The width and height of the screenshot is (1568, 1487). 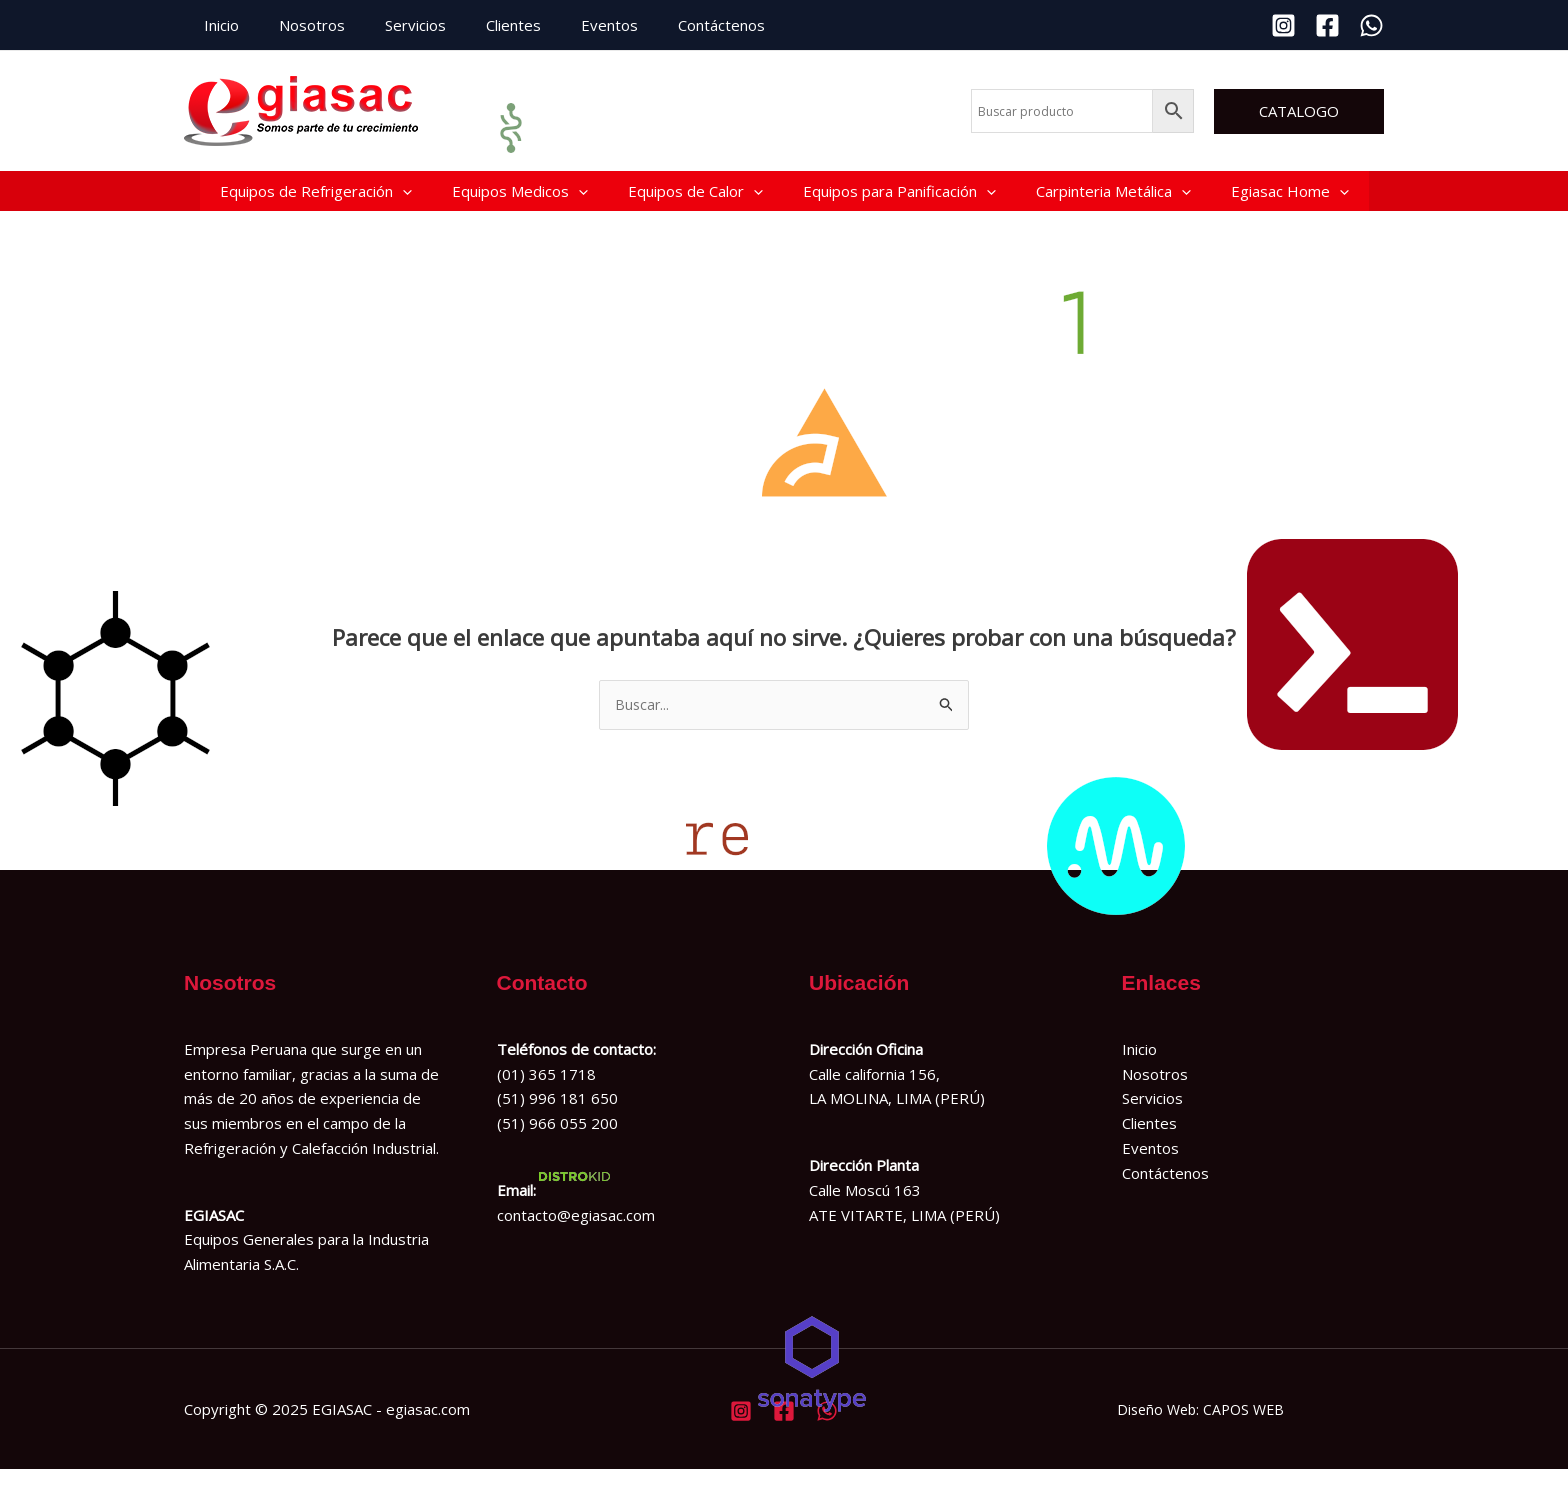 What do you see at coordinates (1116, 846) in the screenshot?
I see `neptune.ai logo - access ML experiment tracking platform` at bounding box center [1116, 846].